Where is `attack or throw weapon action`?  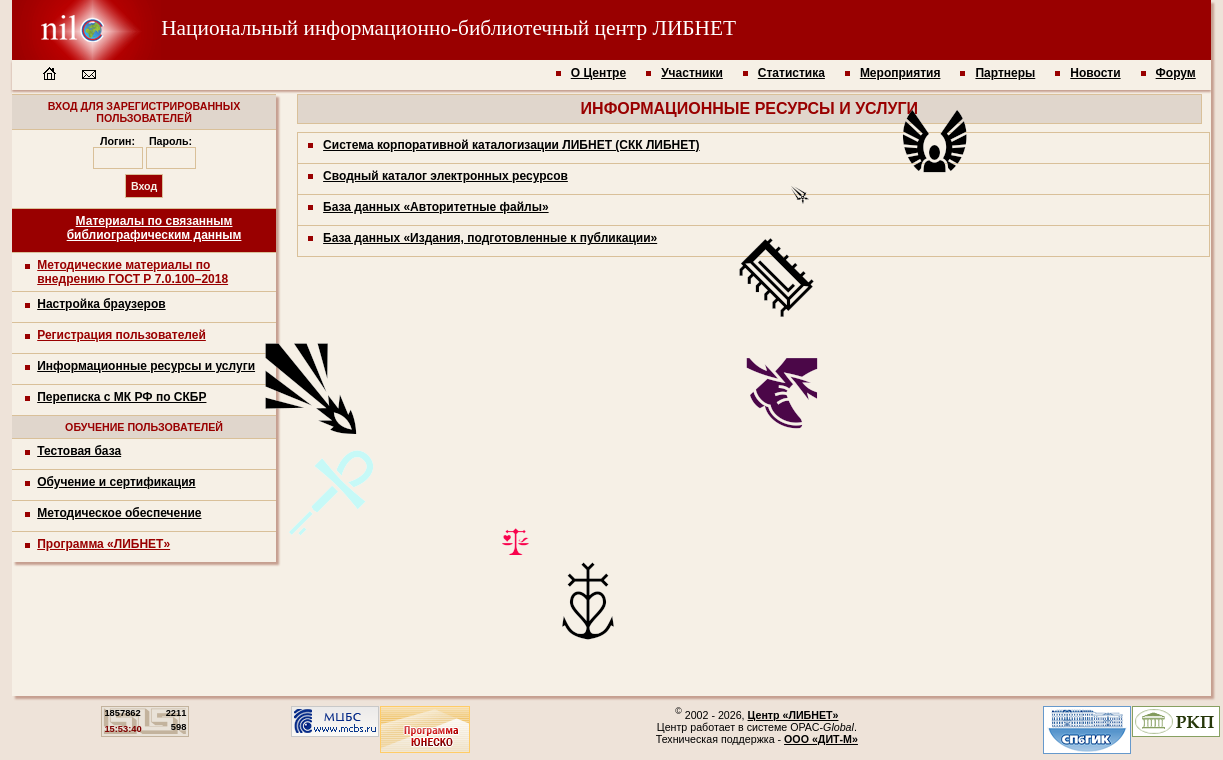 attack or throw weapon action is located at coordinates (800, 195).